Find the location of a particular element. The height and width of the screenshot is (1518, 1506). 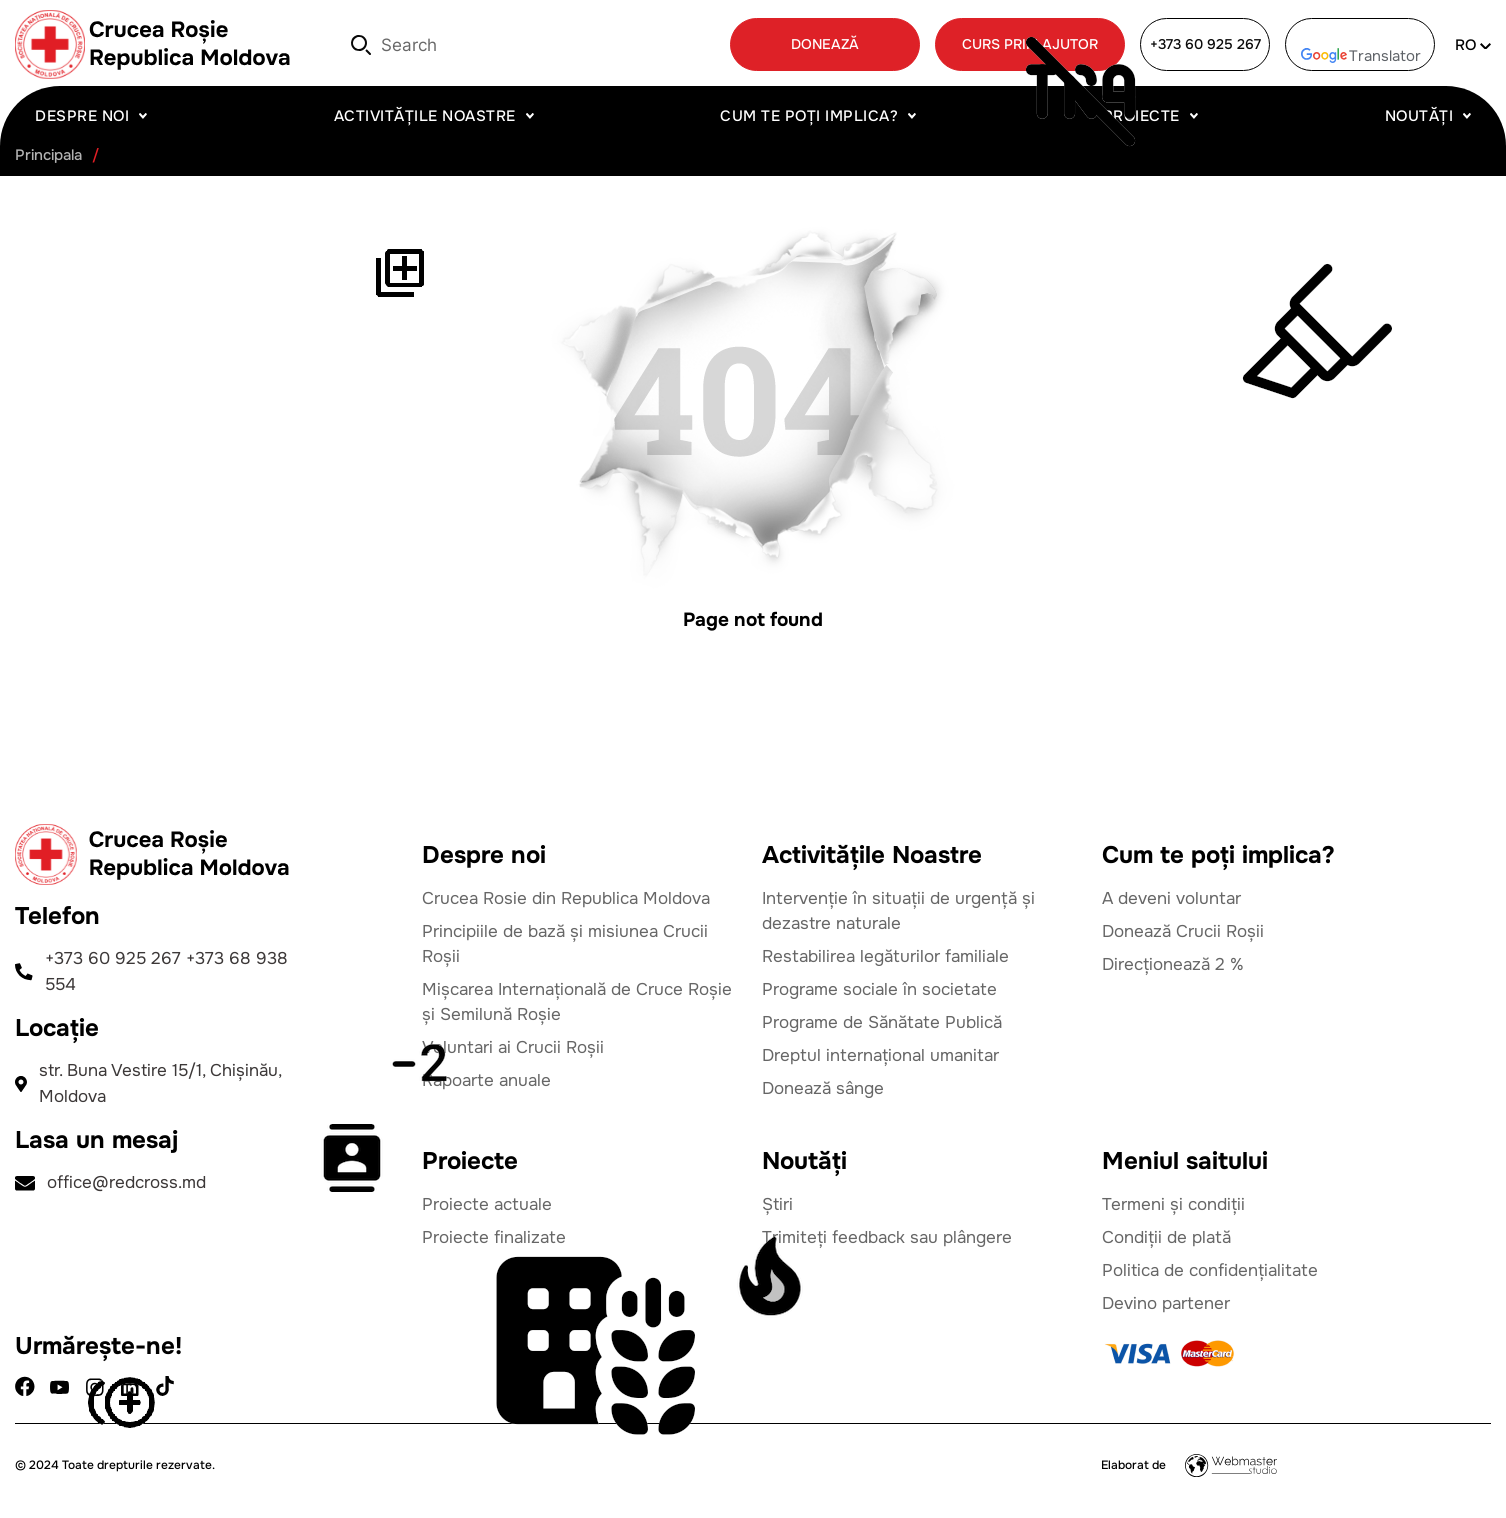

disable HTTP trace requests is located at coordinates (1080, 91).